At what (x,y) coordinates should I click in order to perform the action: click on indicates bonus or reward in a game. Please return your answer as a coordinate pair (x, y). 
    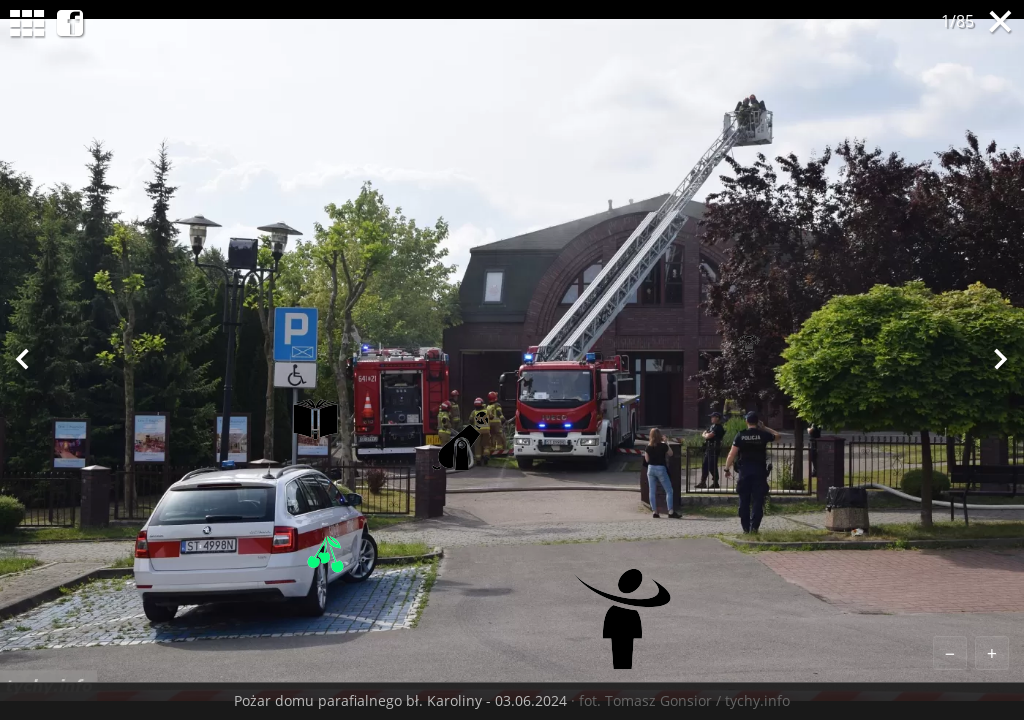
    Looking at the image, I should click on (325, 553).